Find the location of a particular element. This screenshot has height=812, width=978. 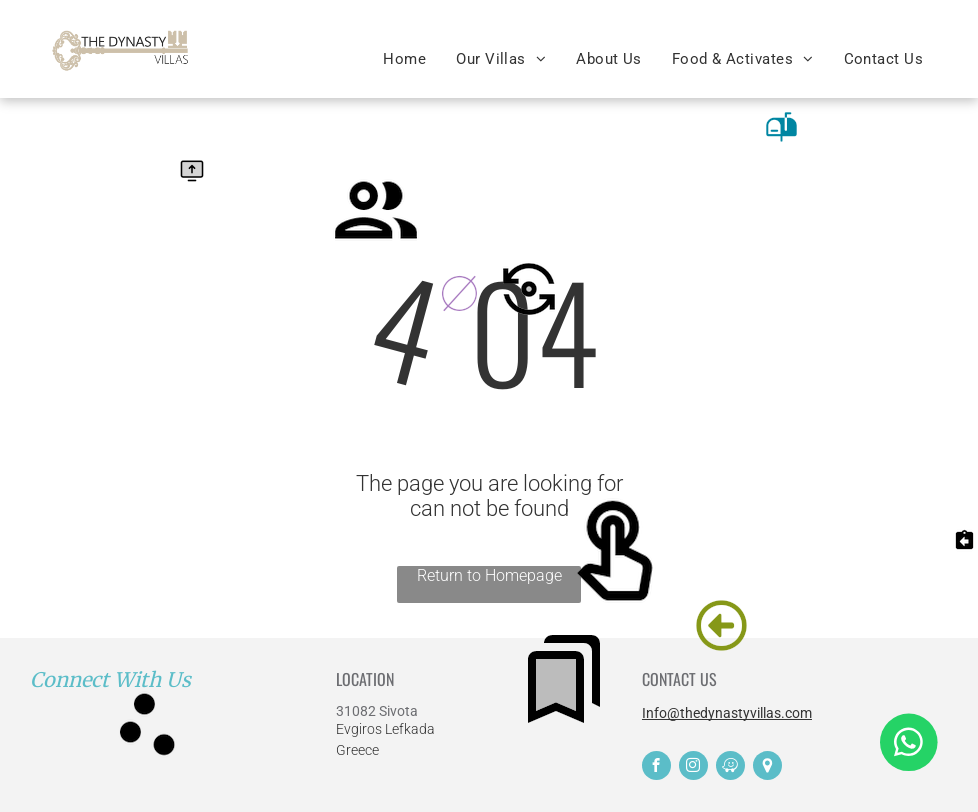

tap to interact with this element is located at coordinates (615, 553).